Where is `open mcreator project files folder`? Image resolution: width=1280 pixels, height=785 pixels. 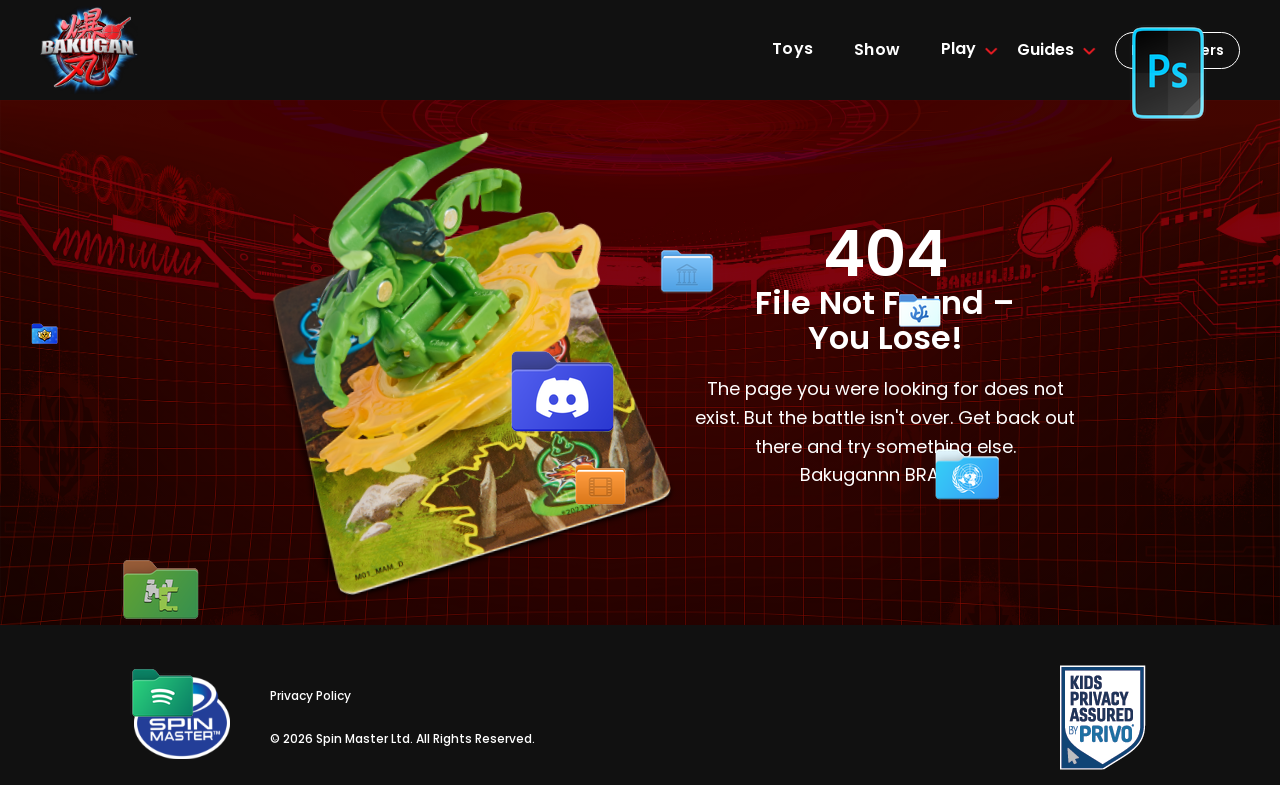
open mcreator project files folder is located at coordinates (160, 591).